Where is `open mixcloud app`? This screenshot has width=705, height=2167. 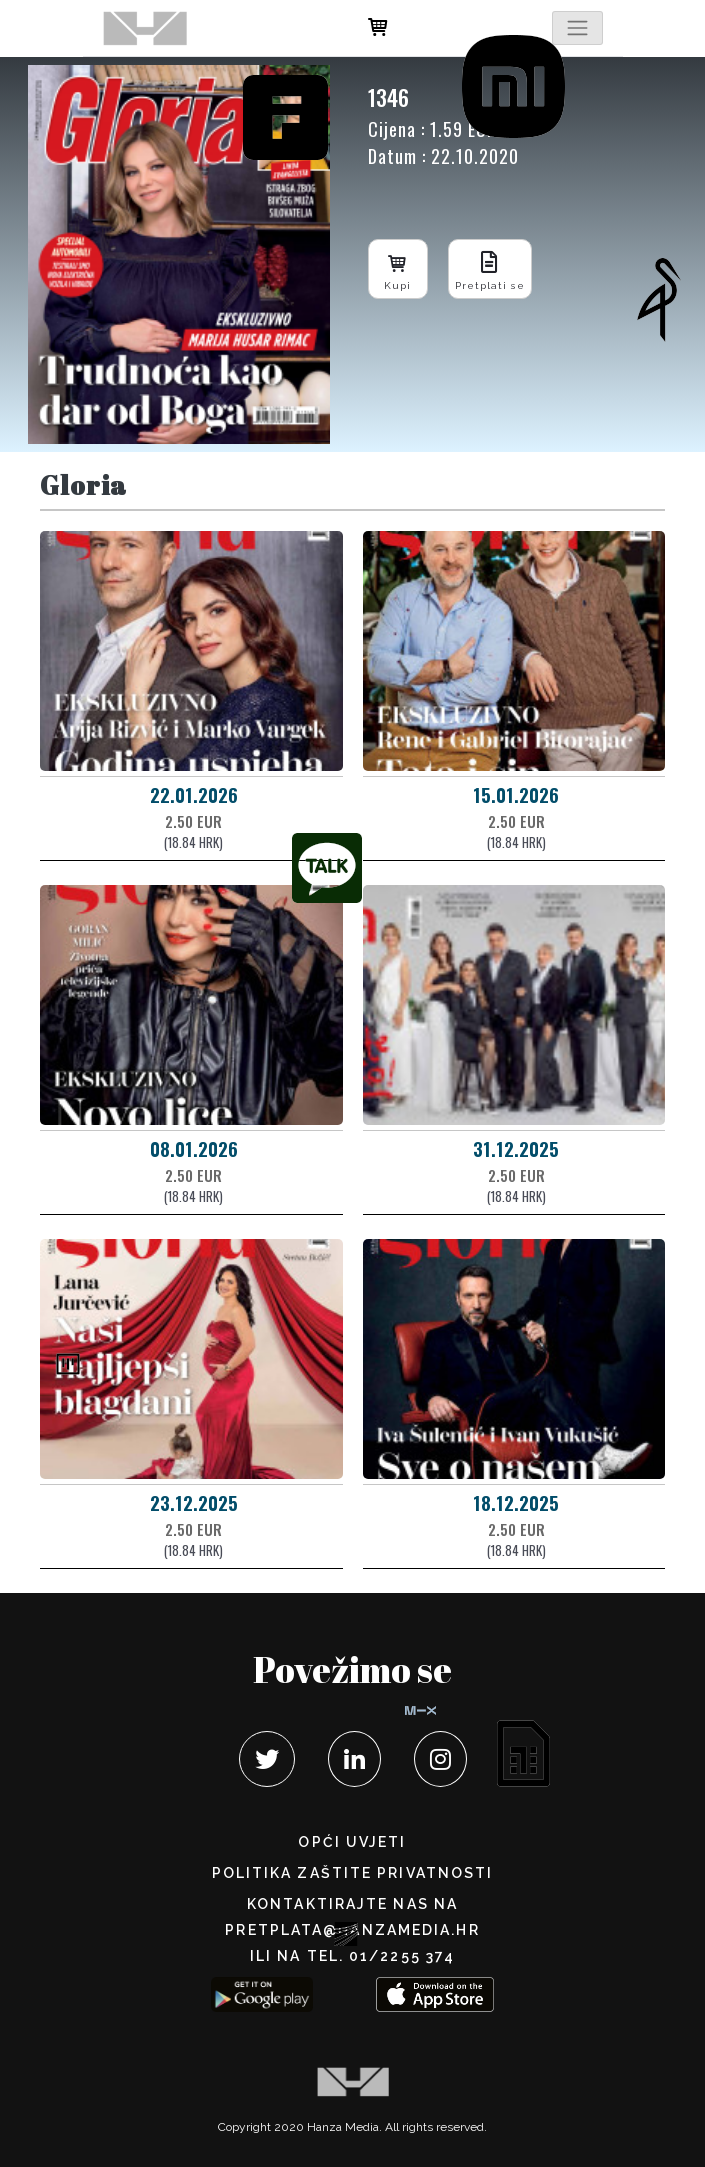 open mixcloud app is located at coordinates (420, 1710).